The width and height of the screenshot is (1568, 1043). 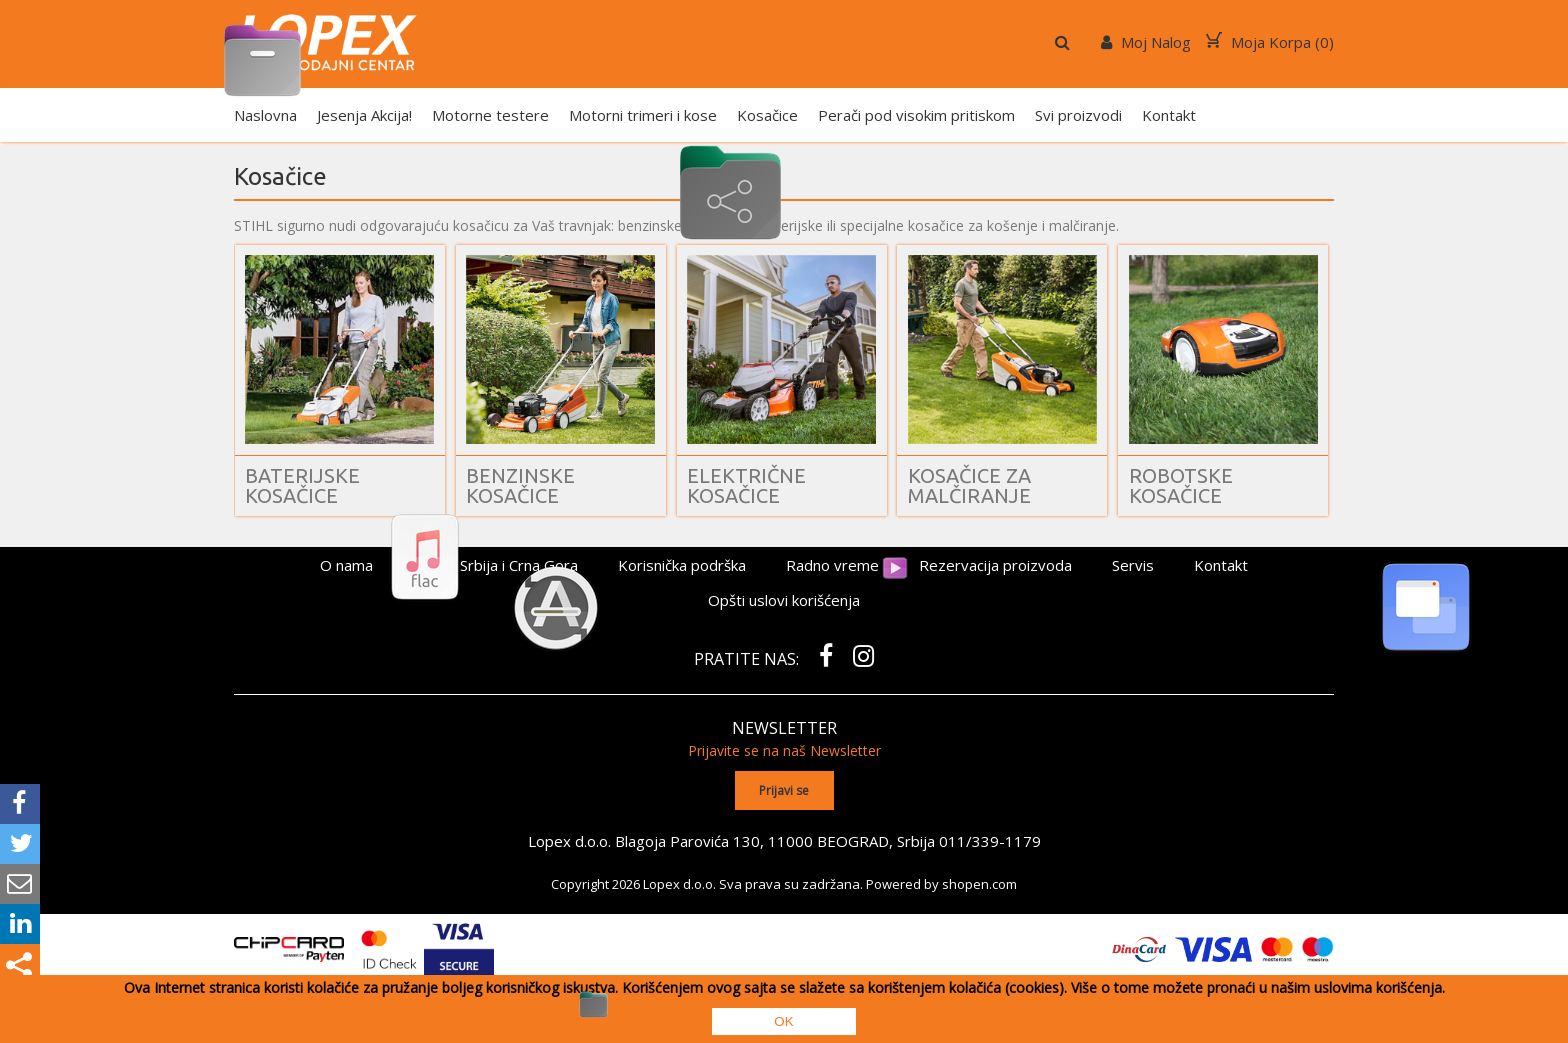 I want to click on a FLAC audio file, so click(x=425, y=557).